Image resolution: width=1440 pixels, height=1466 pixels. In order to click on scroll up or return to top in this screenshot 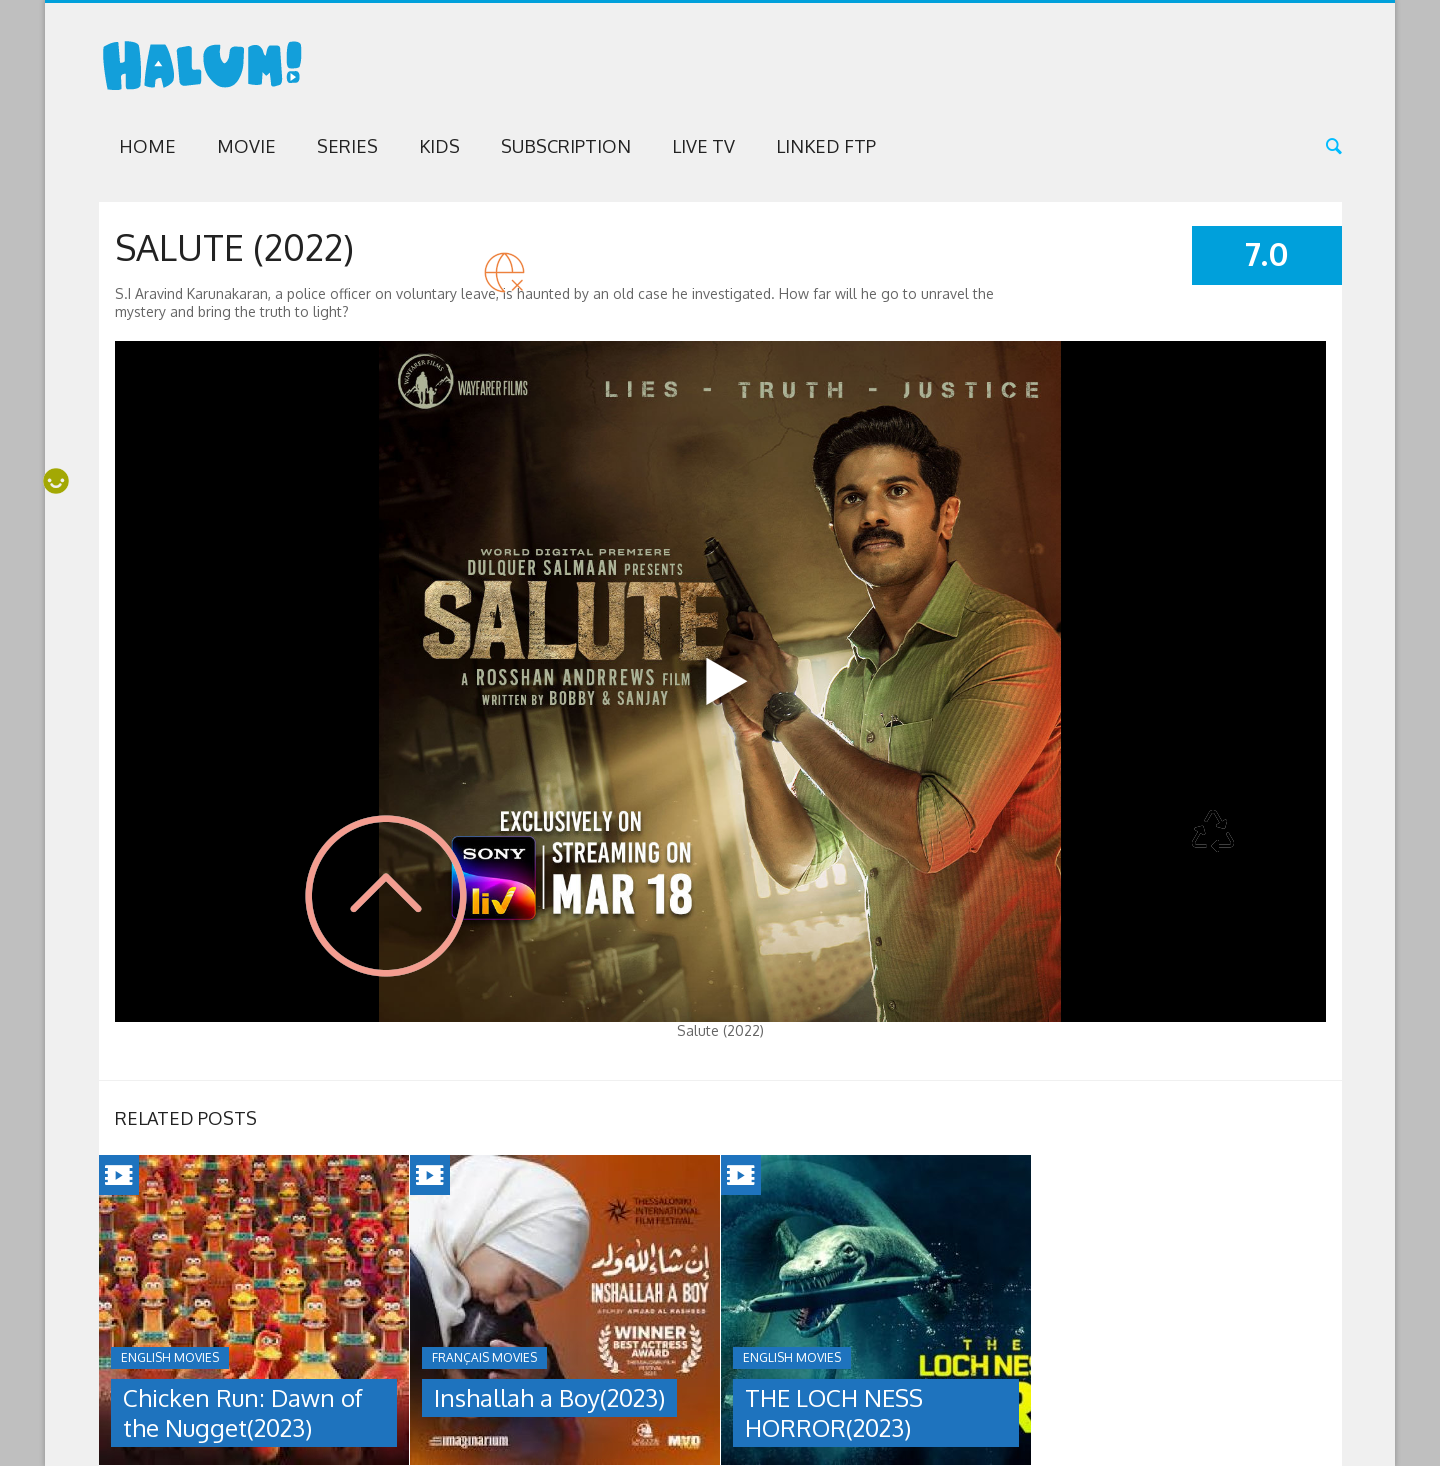, I will do `click(386, 896)`.